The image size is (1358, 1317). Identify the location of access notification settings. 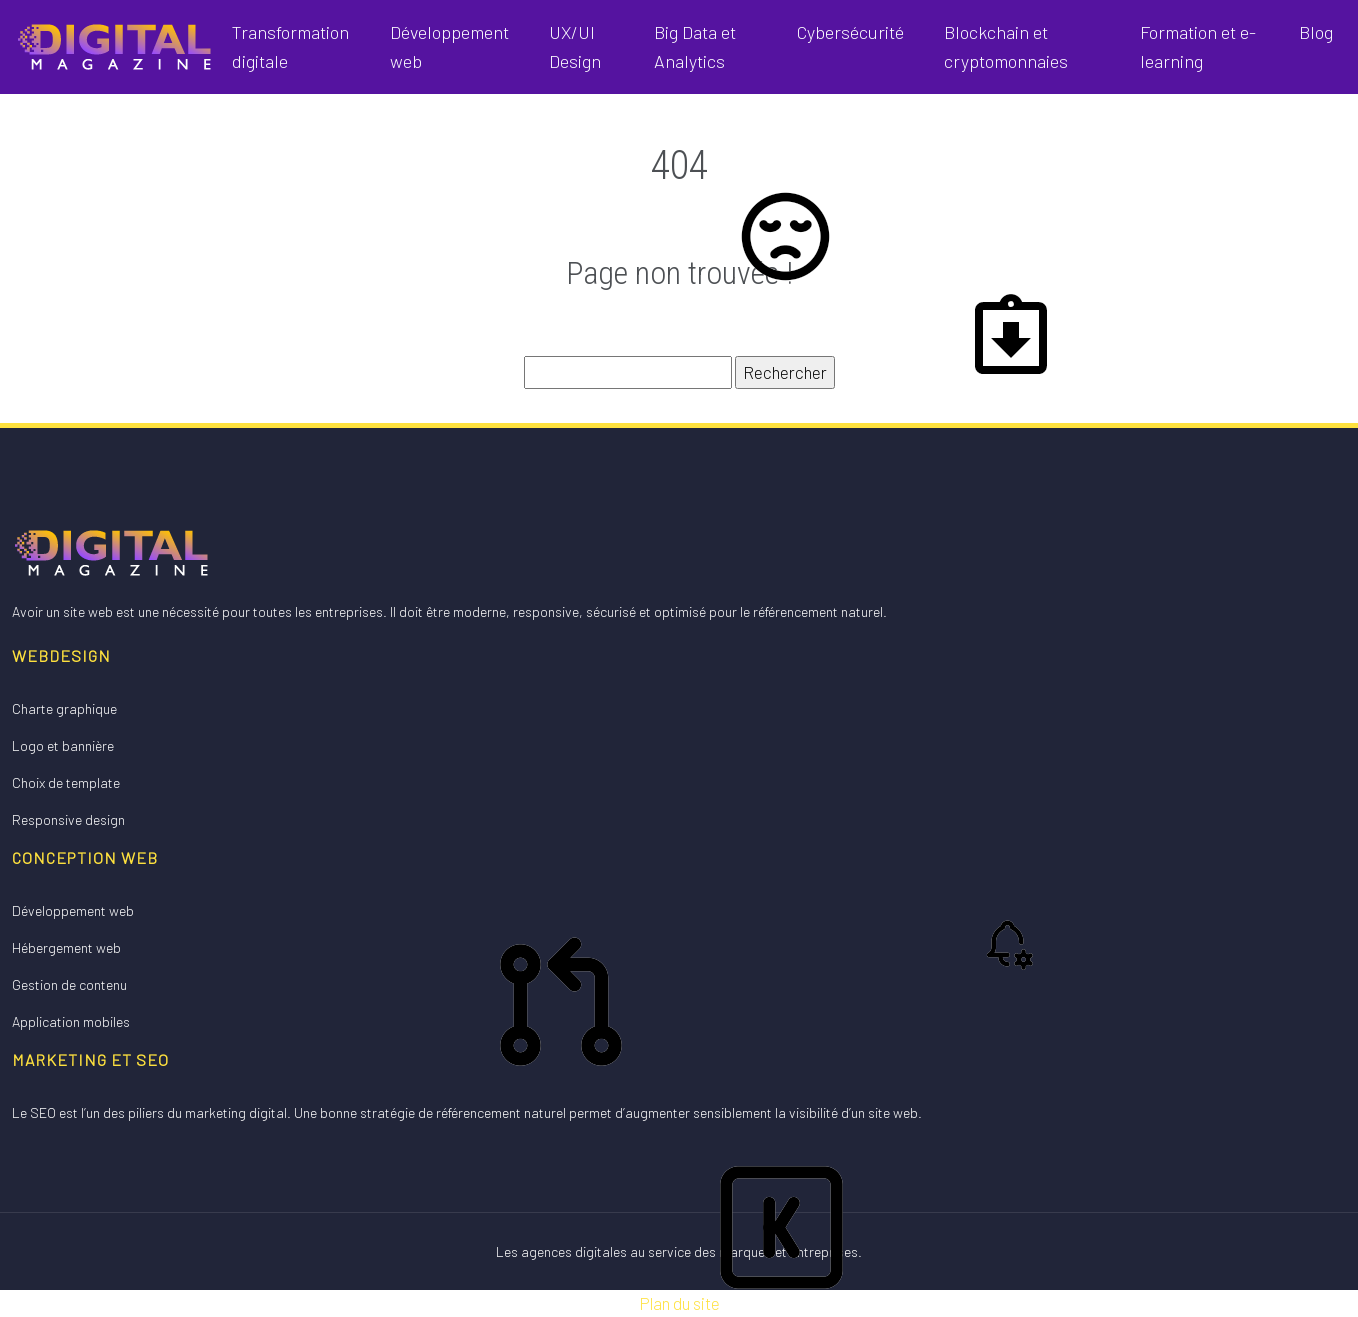
(1007, 943).